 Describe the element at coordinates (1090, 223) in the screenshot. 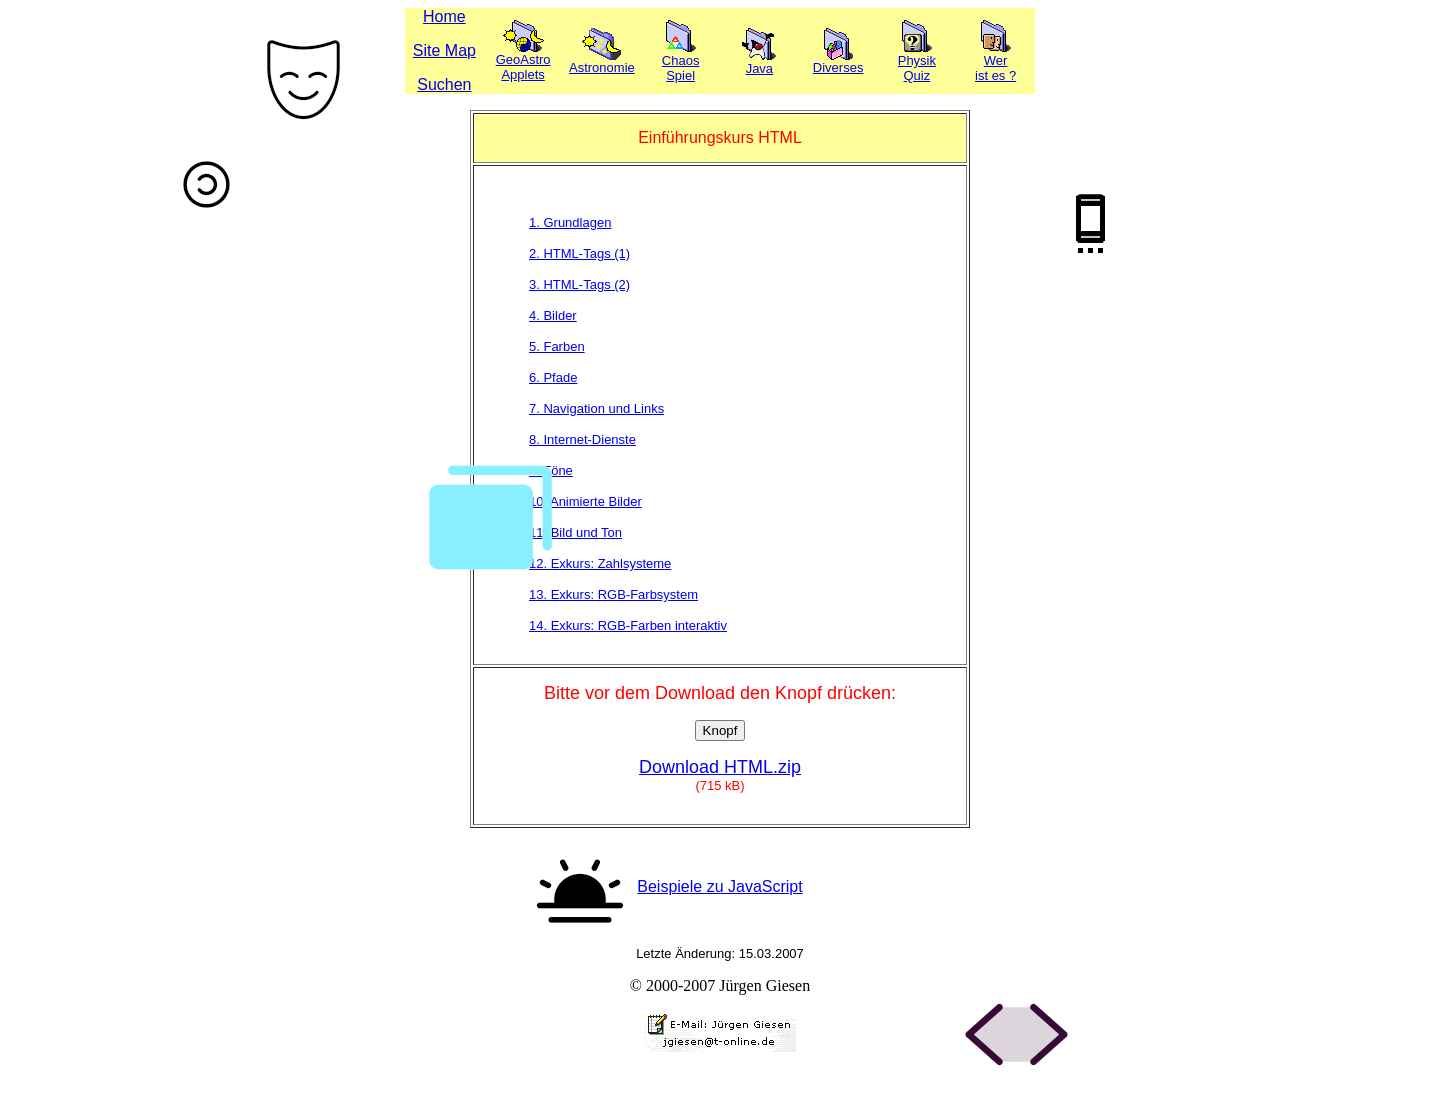

I see `access mobile device settings` at that location.